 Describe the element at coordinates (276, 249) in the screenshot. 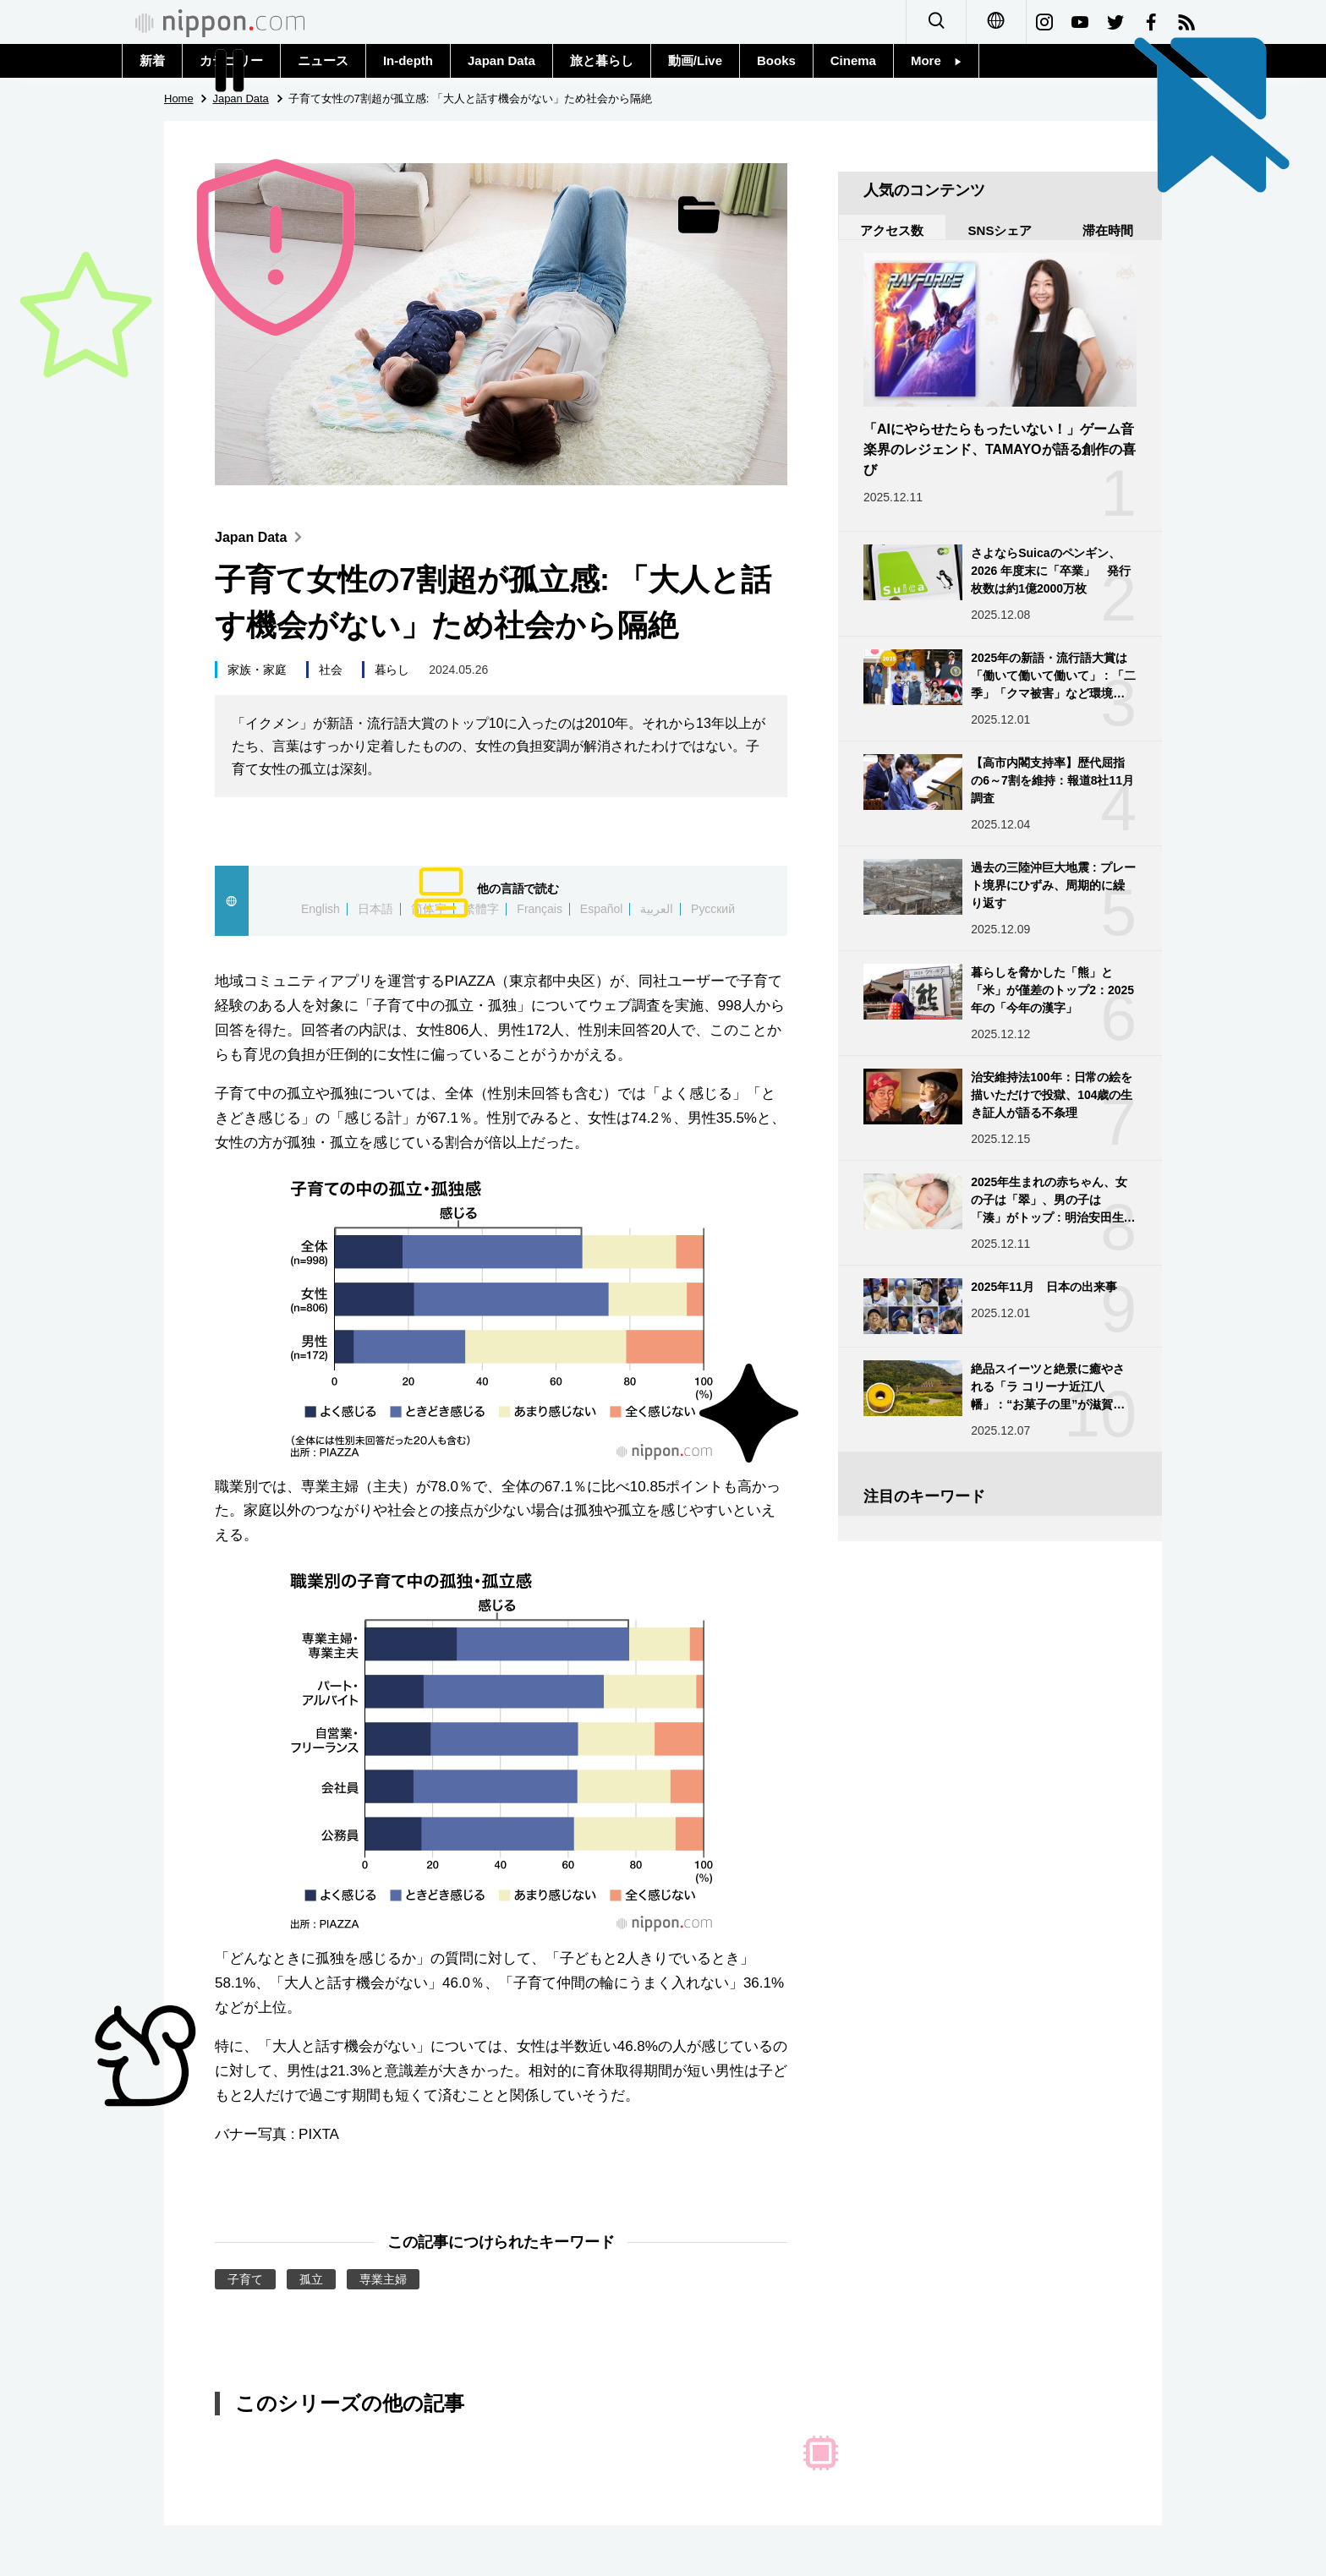

I see `view security alert or warning` at that location.